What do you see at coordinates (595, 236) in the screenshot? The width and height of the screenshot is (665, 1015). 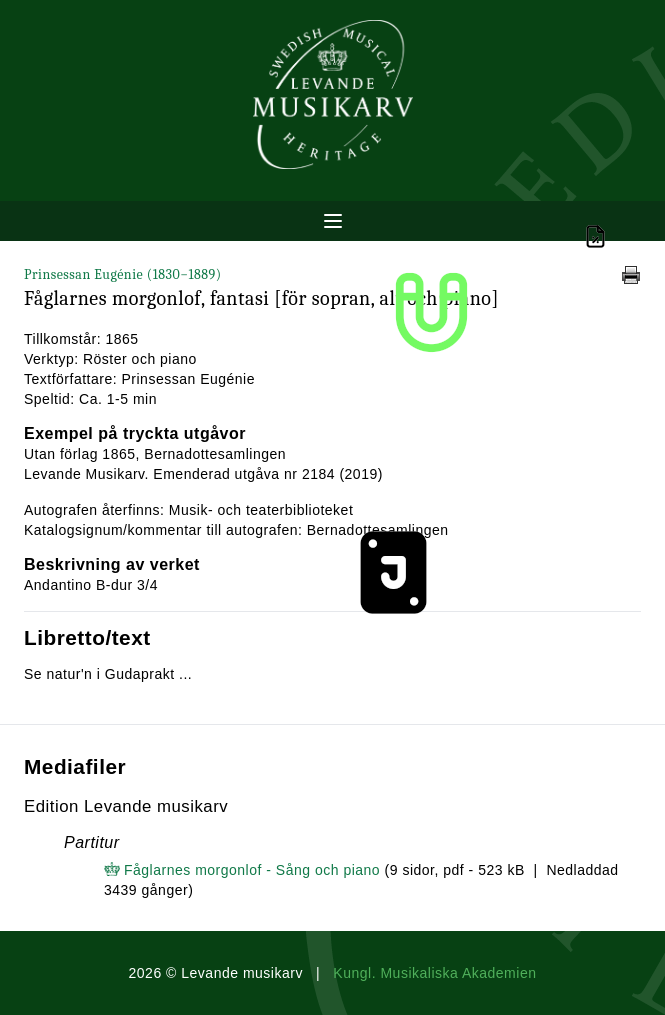 I see `view document with percentage or discount details` at bounding box center [595, 236].